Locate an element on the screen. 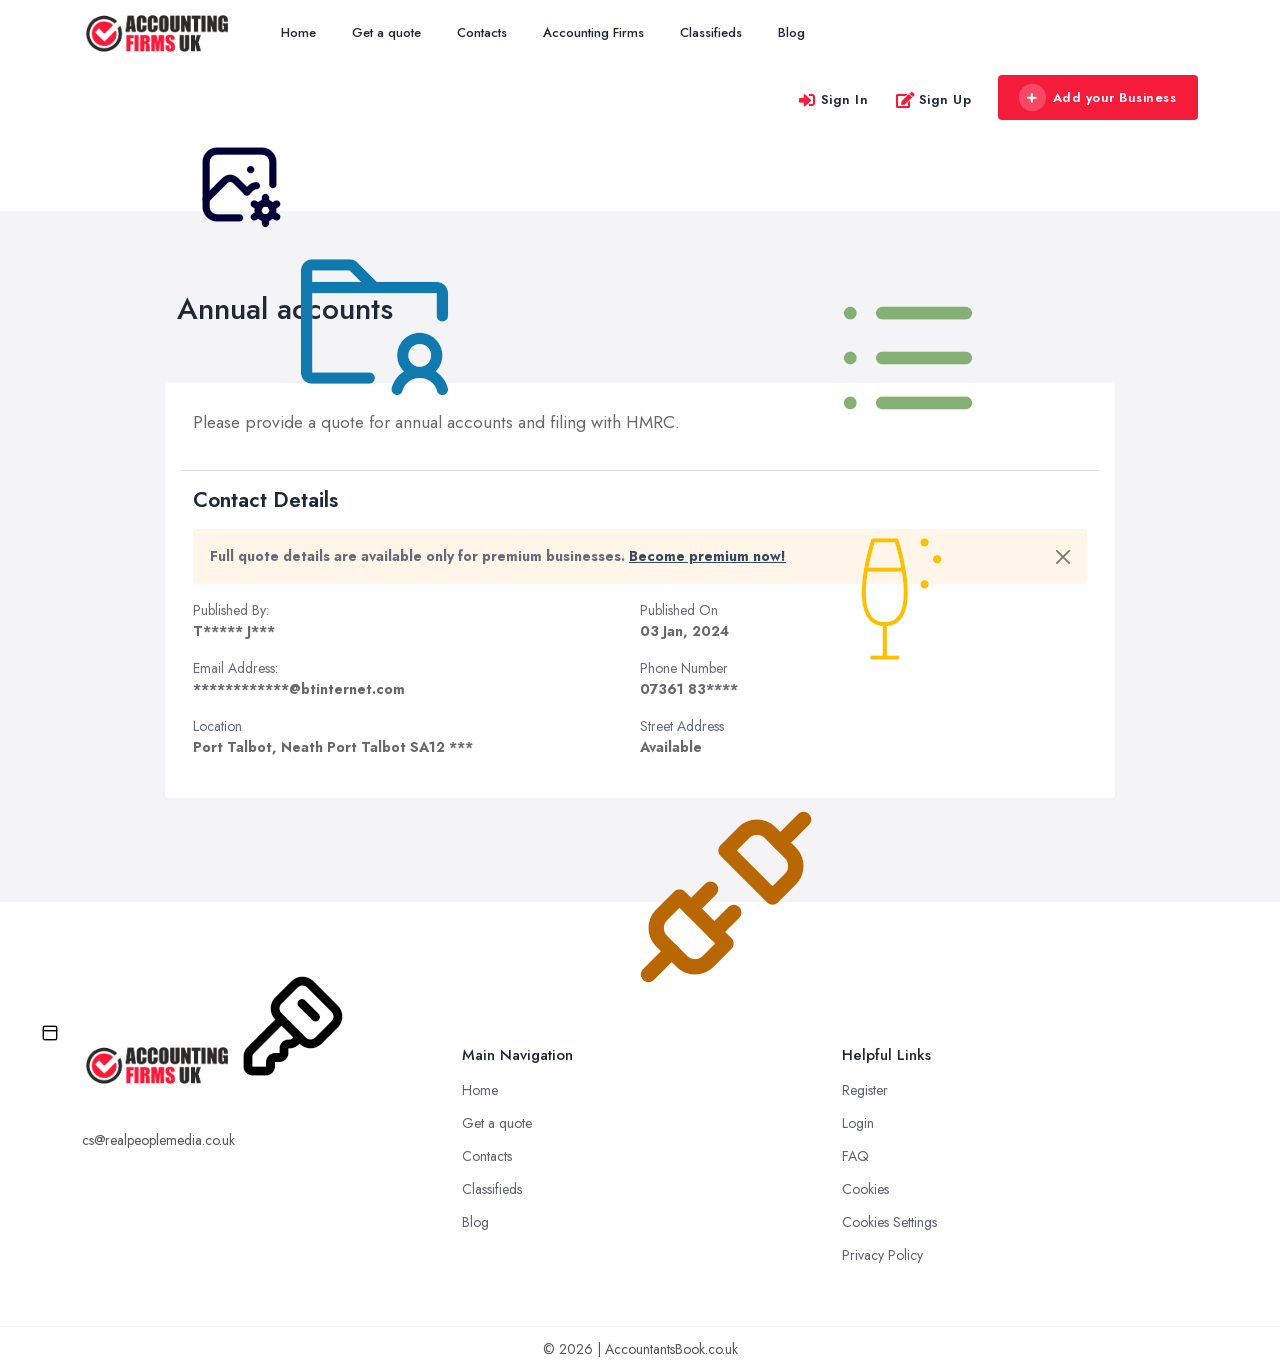  disconnect from a device or service is located at coordinates (726, 897).